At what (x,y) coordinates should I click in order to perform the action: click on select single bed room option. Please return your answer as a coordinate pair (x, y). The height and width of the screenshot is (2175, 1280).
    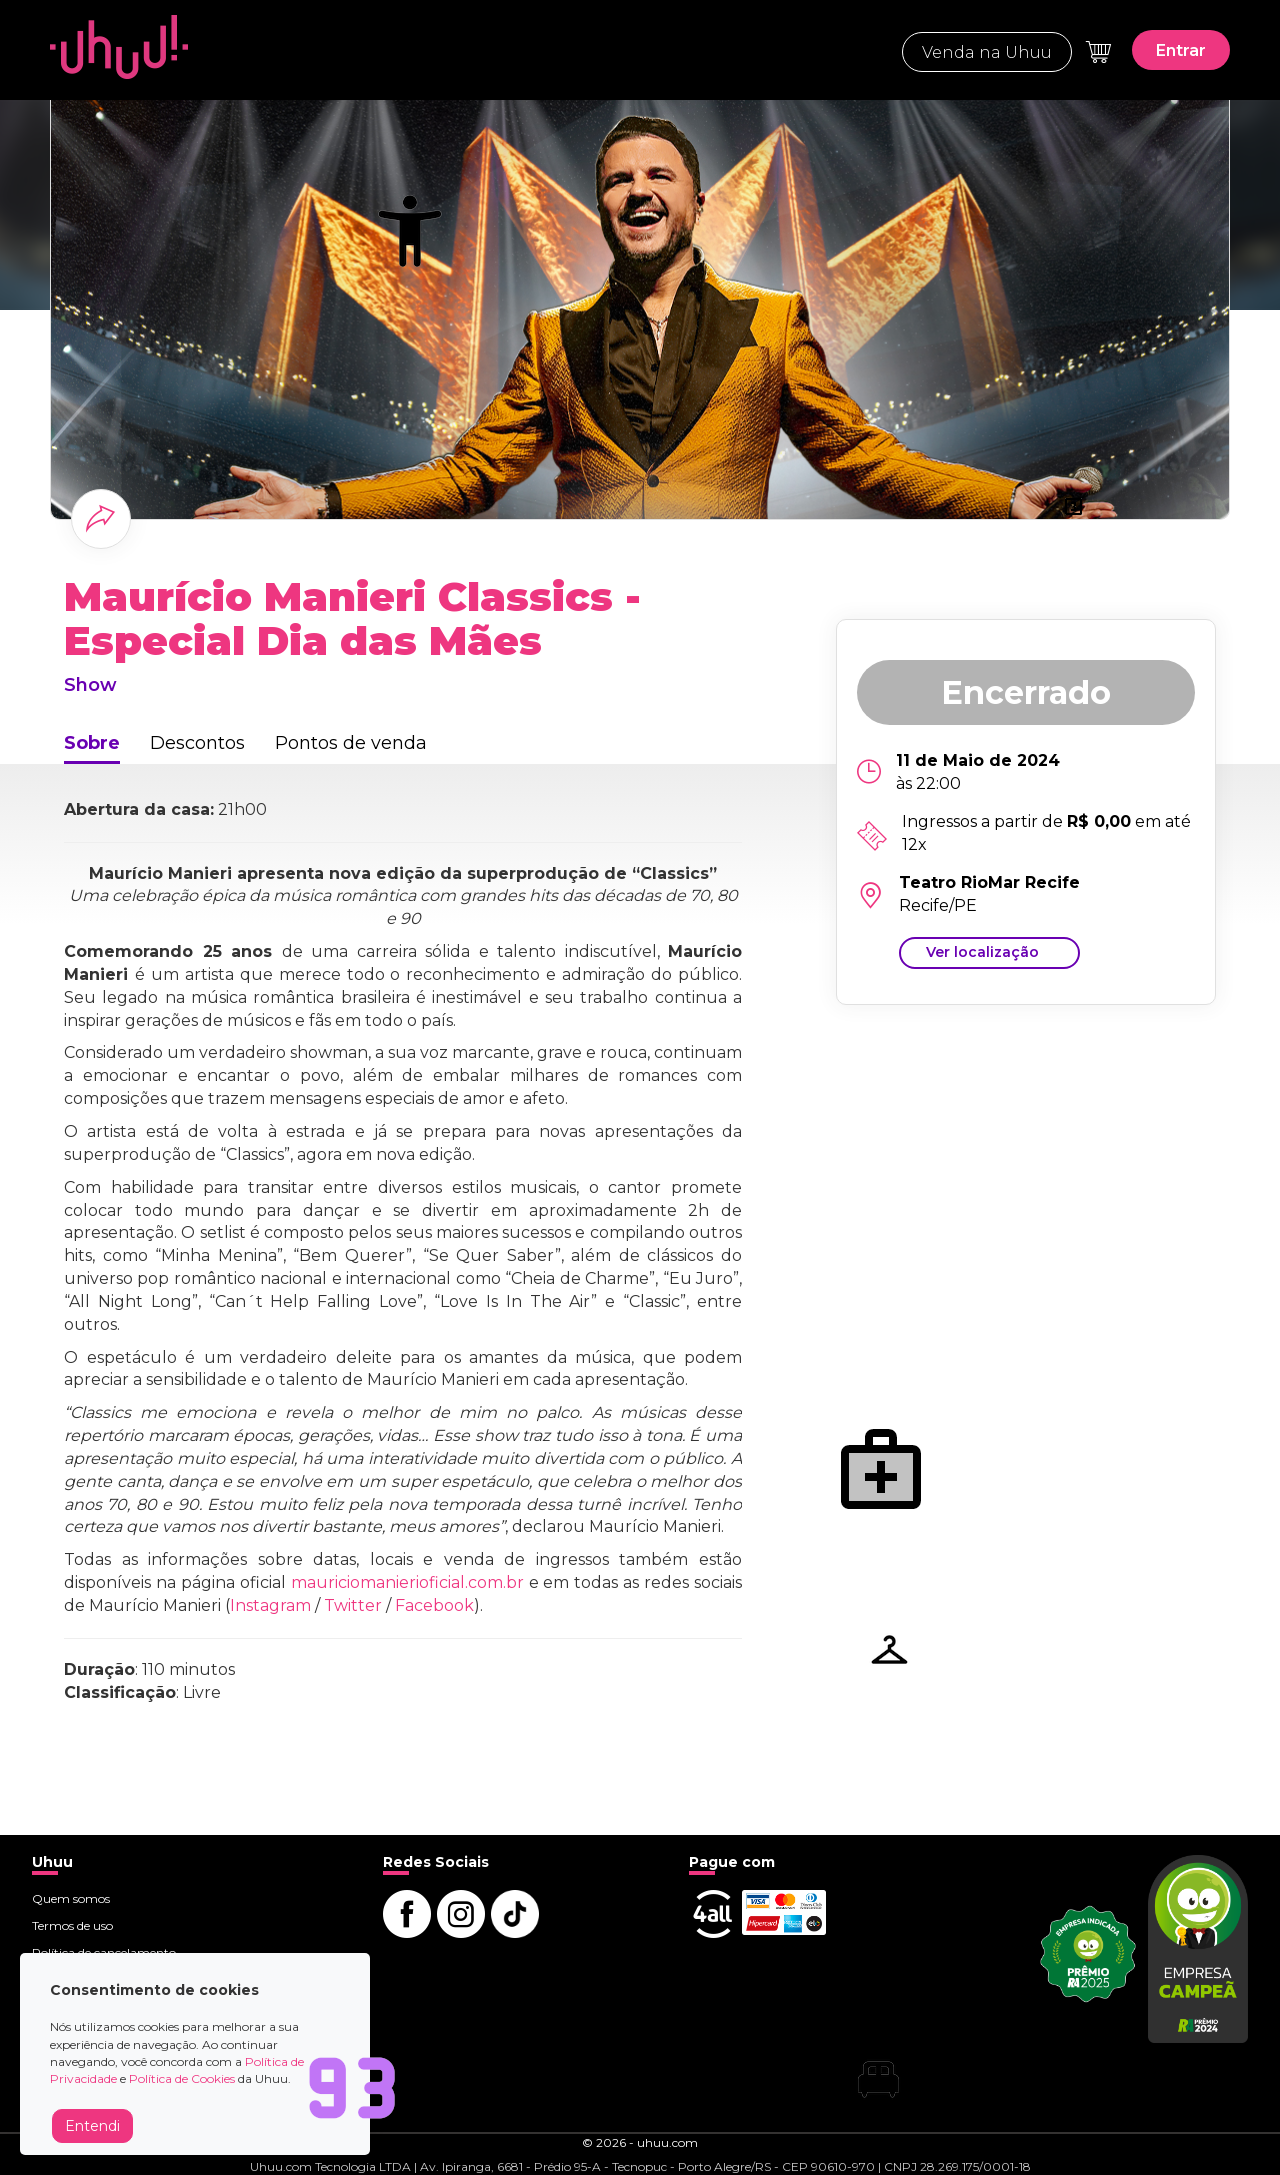
    Looking at the image, I should click on (878, 2079).